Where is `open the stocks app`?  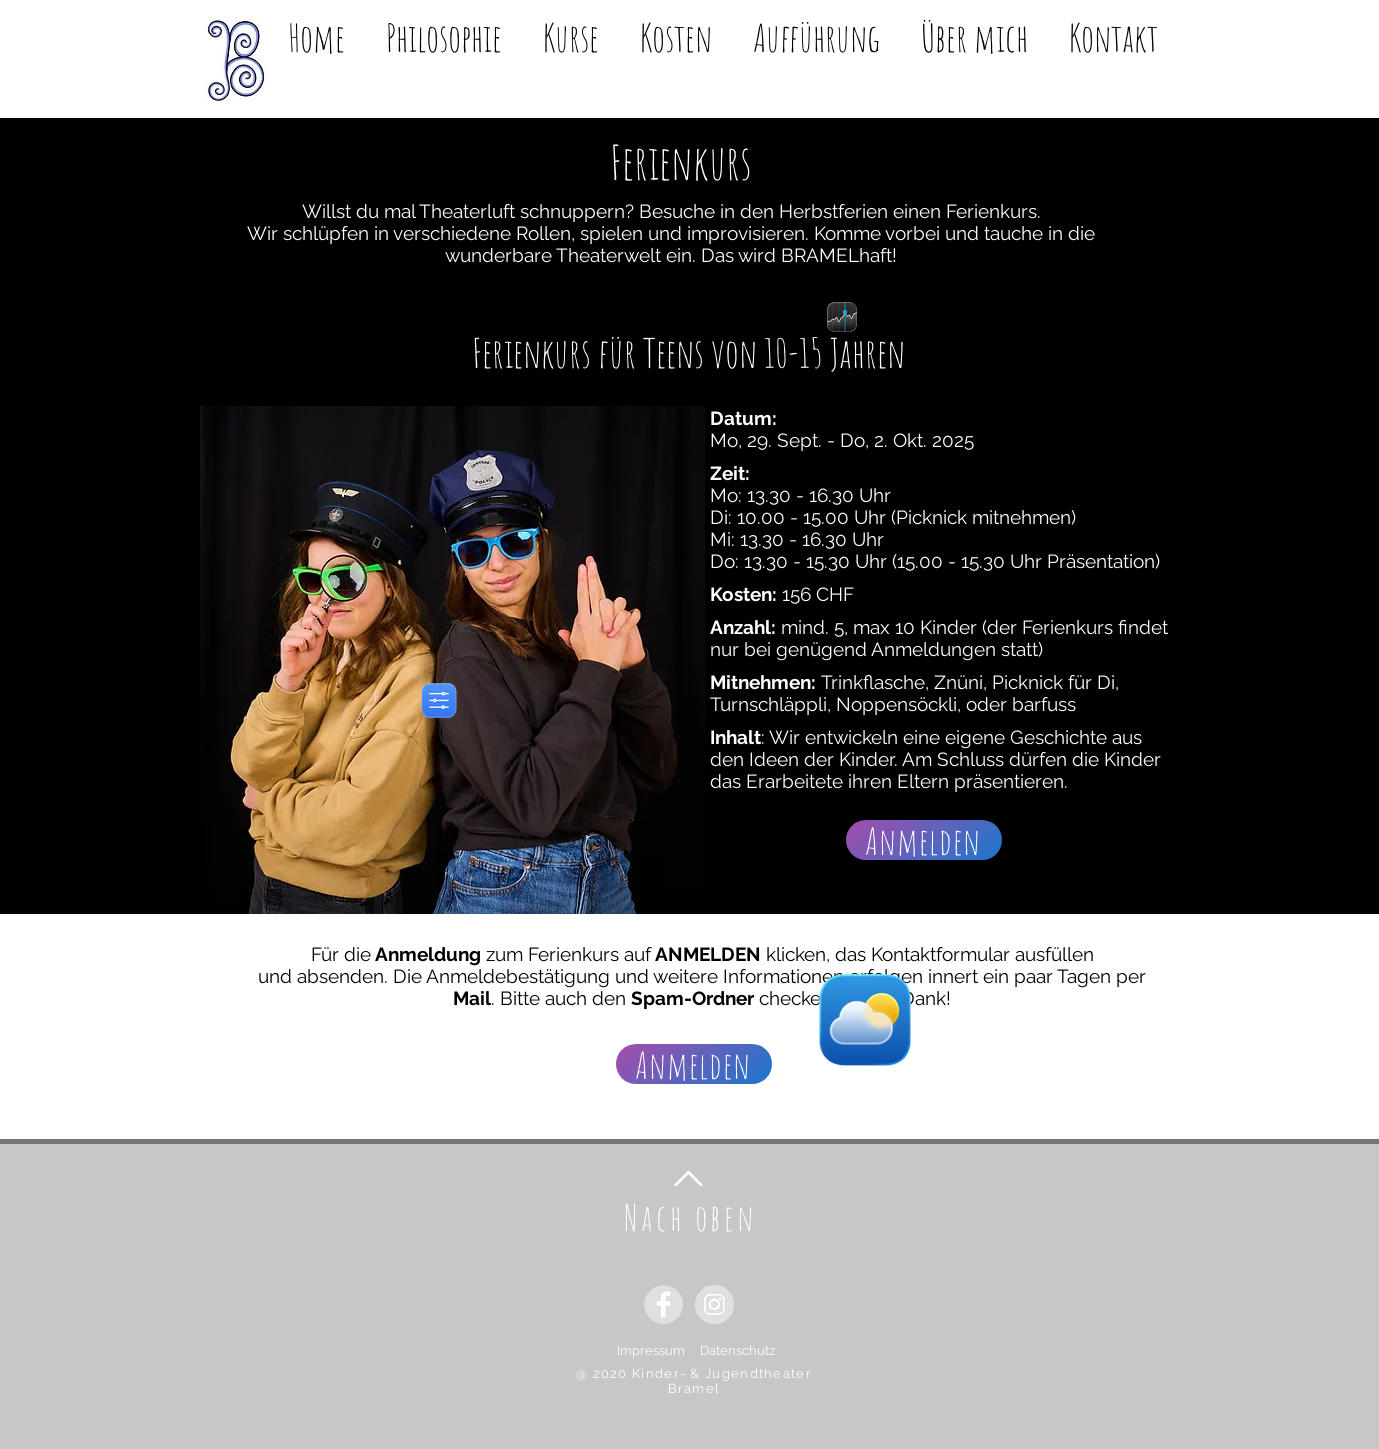
open the stocks app is located at coordinates (842, 317).